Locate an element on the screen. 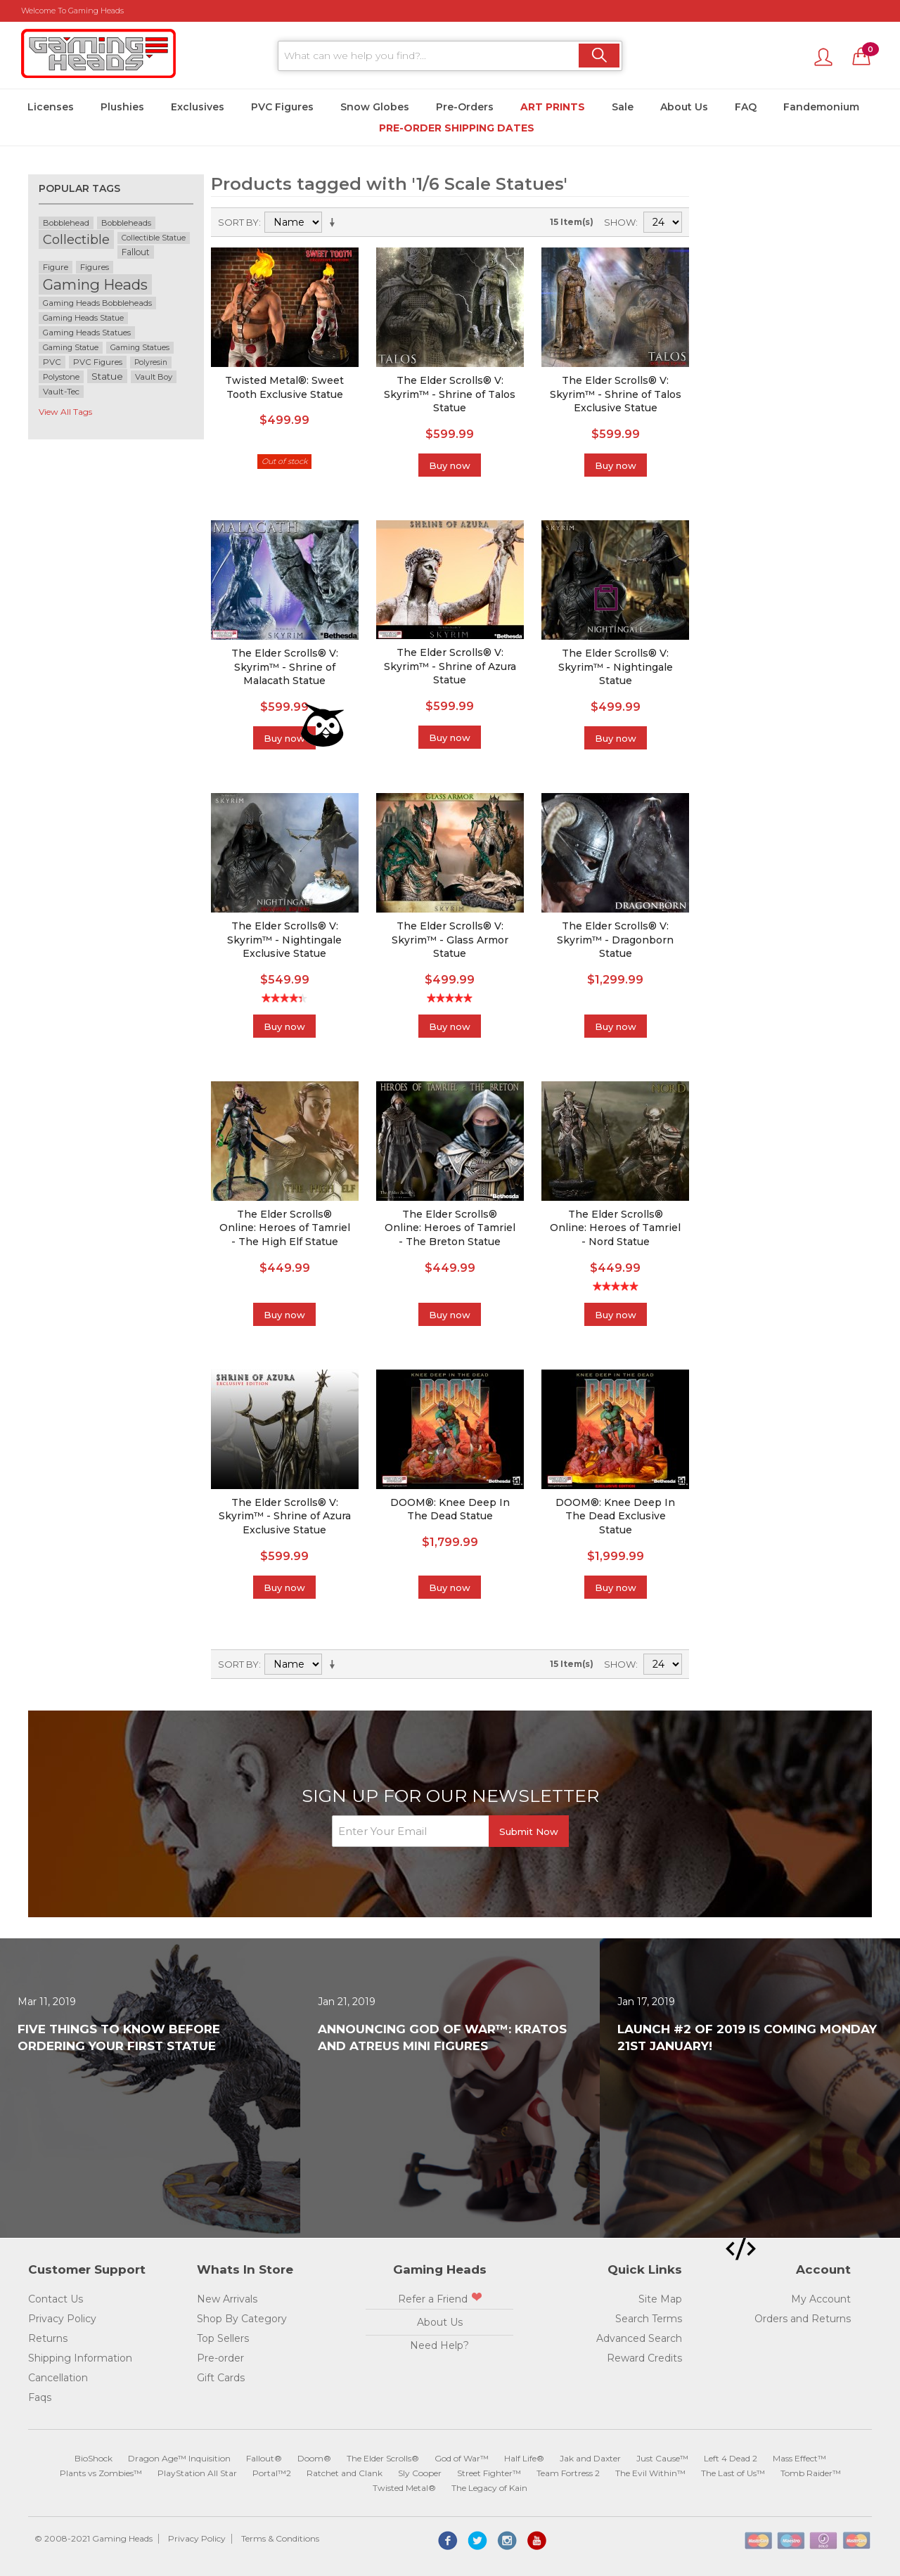 This screenshot has height=2576, width=900. view or edit source code is located at coordinates (740, 2248).